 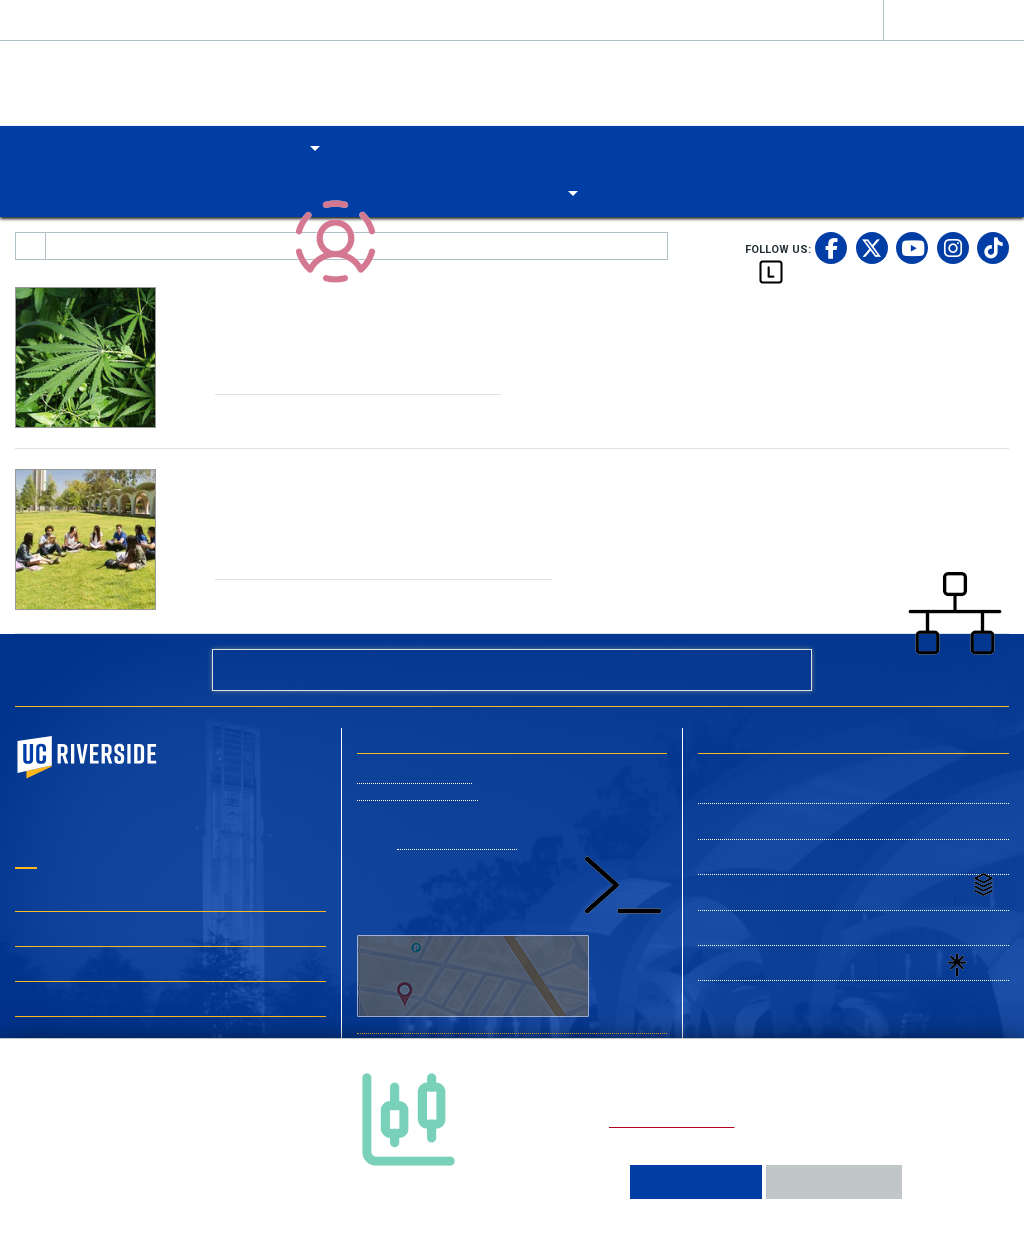 What do you see at coordinates (983, 884) in the screenshot?
I see `view layers or stacked items` at bounding box center [983, 884].